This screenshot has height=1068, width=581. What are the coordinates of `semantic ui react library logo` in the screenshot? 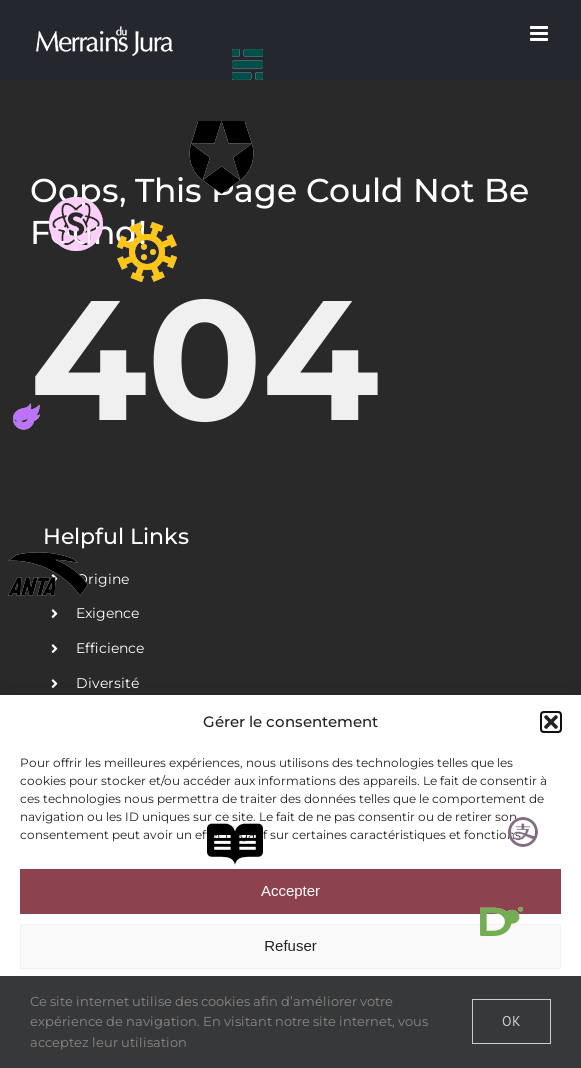 It's located at (76, 224).